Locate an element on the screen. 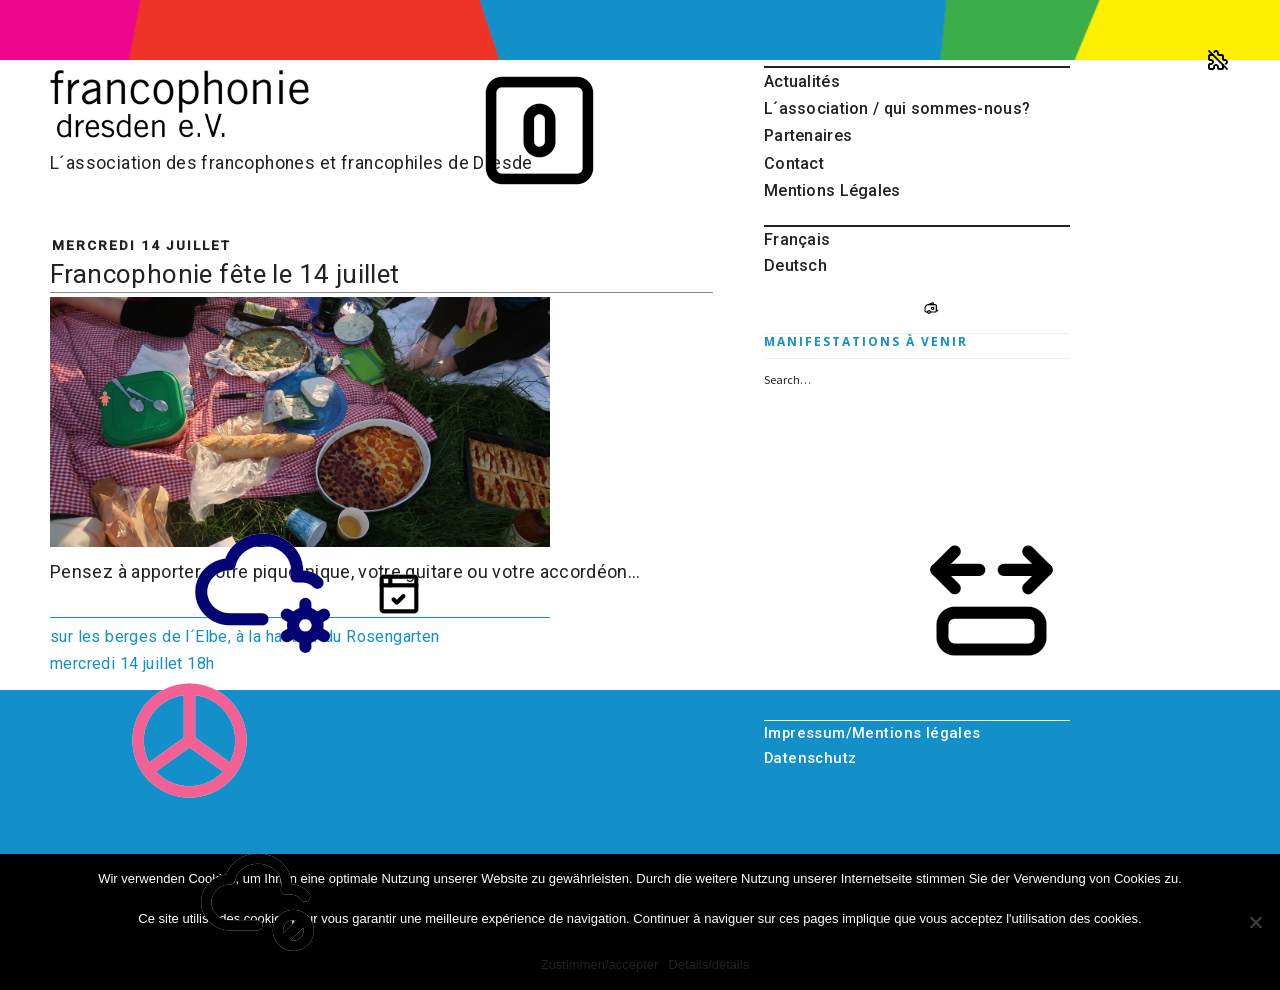 This screenshot has height=990, width=1280. disable or remove an extension or plugin is located at coordinates (1218, 60).